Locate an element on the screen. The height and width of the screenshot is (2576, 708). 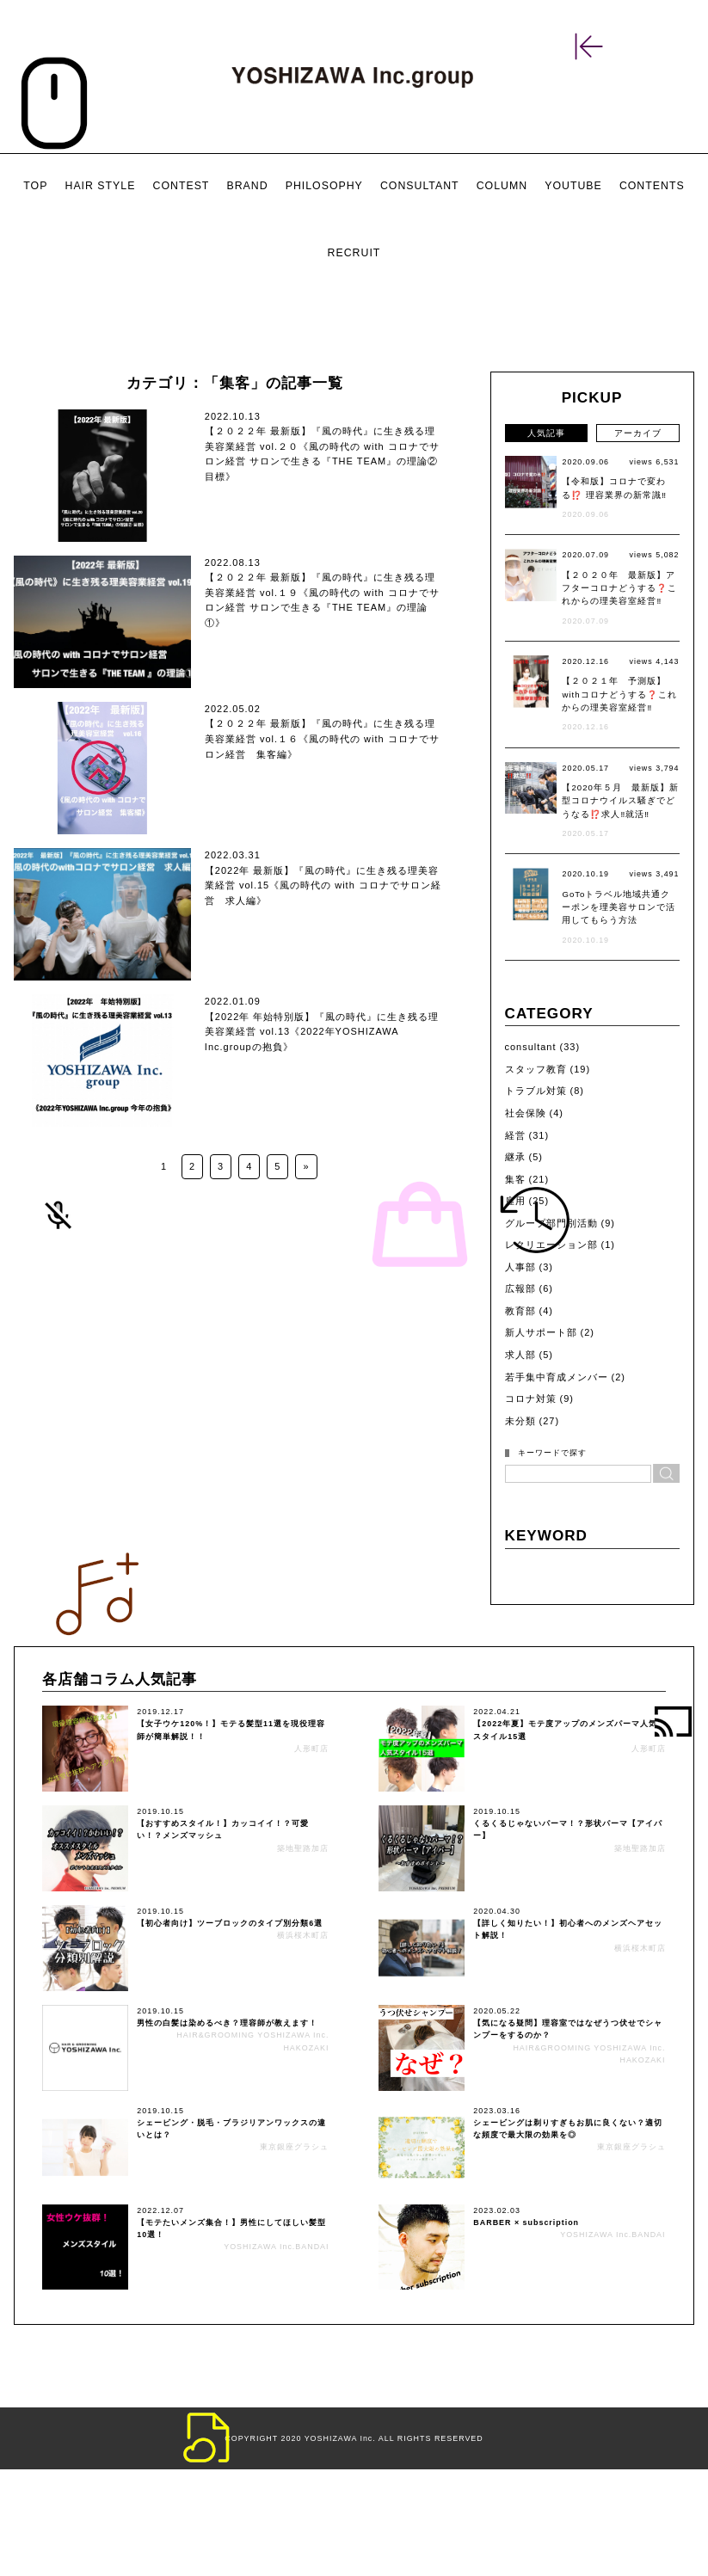
cast to a nearby device is located at coordinates (673, 1721).